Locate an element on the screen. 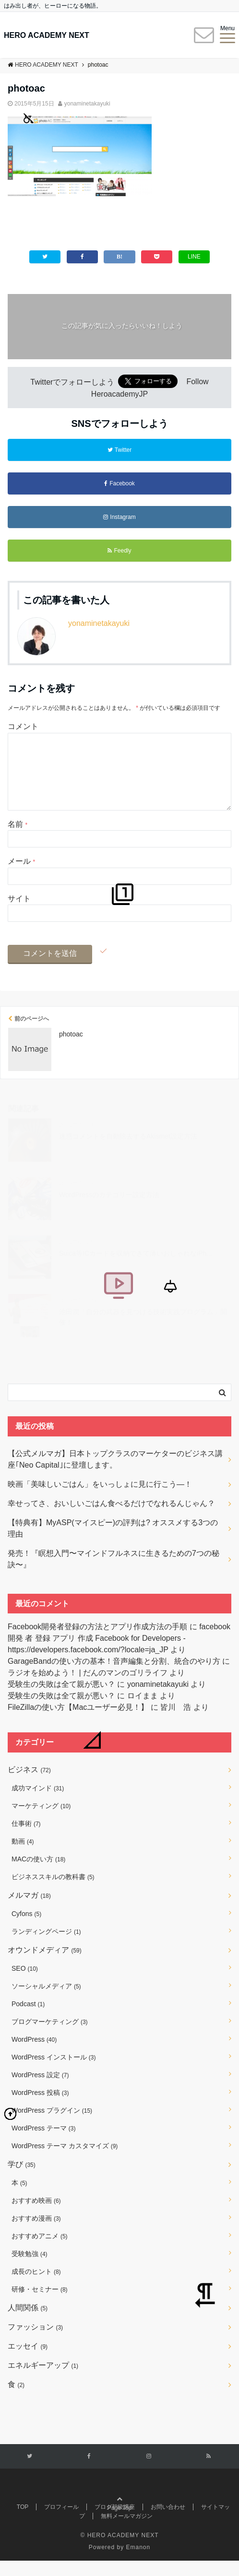 The height and width of the screenshot is (2576, 239). toggle ceiling light on or off is located at coordinates (170, 1287).